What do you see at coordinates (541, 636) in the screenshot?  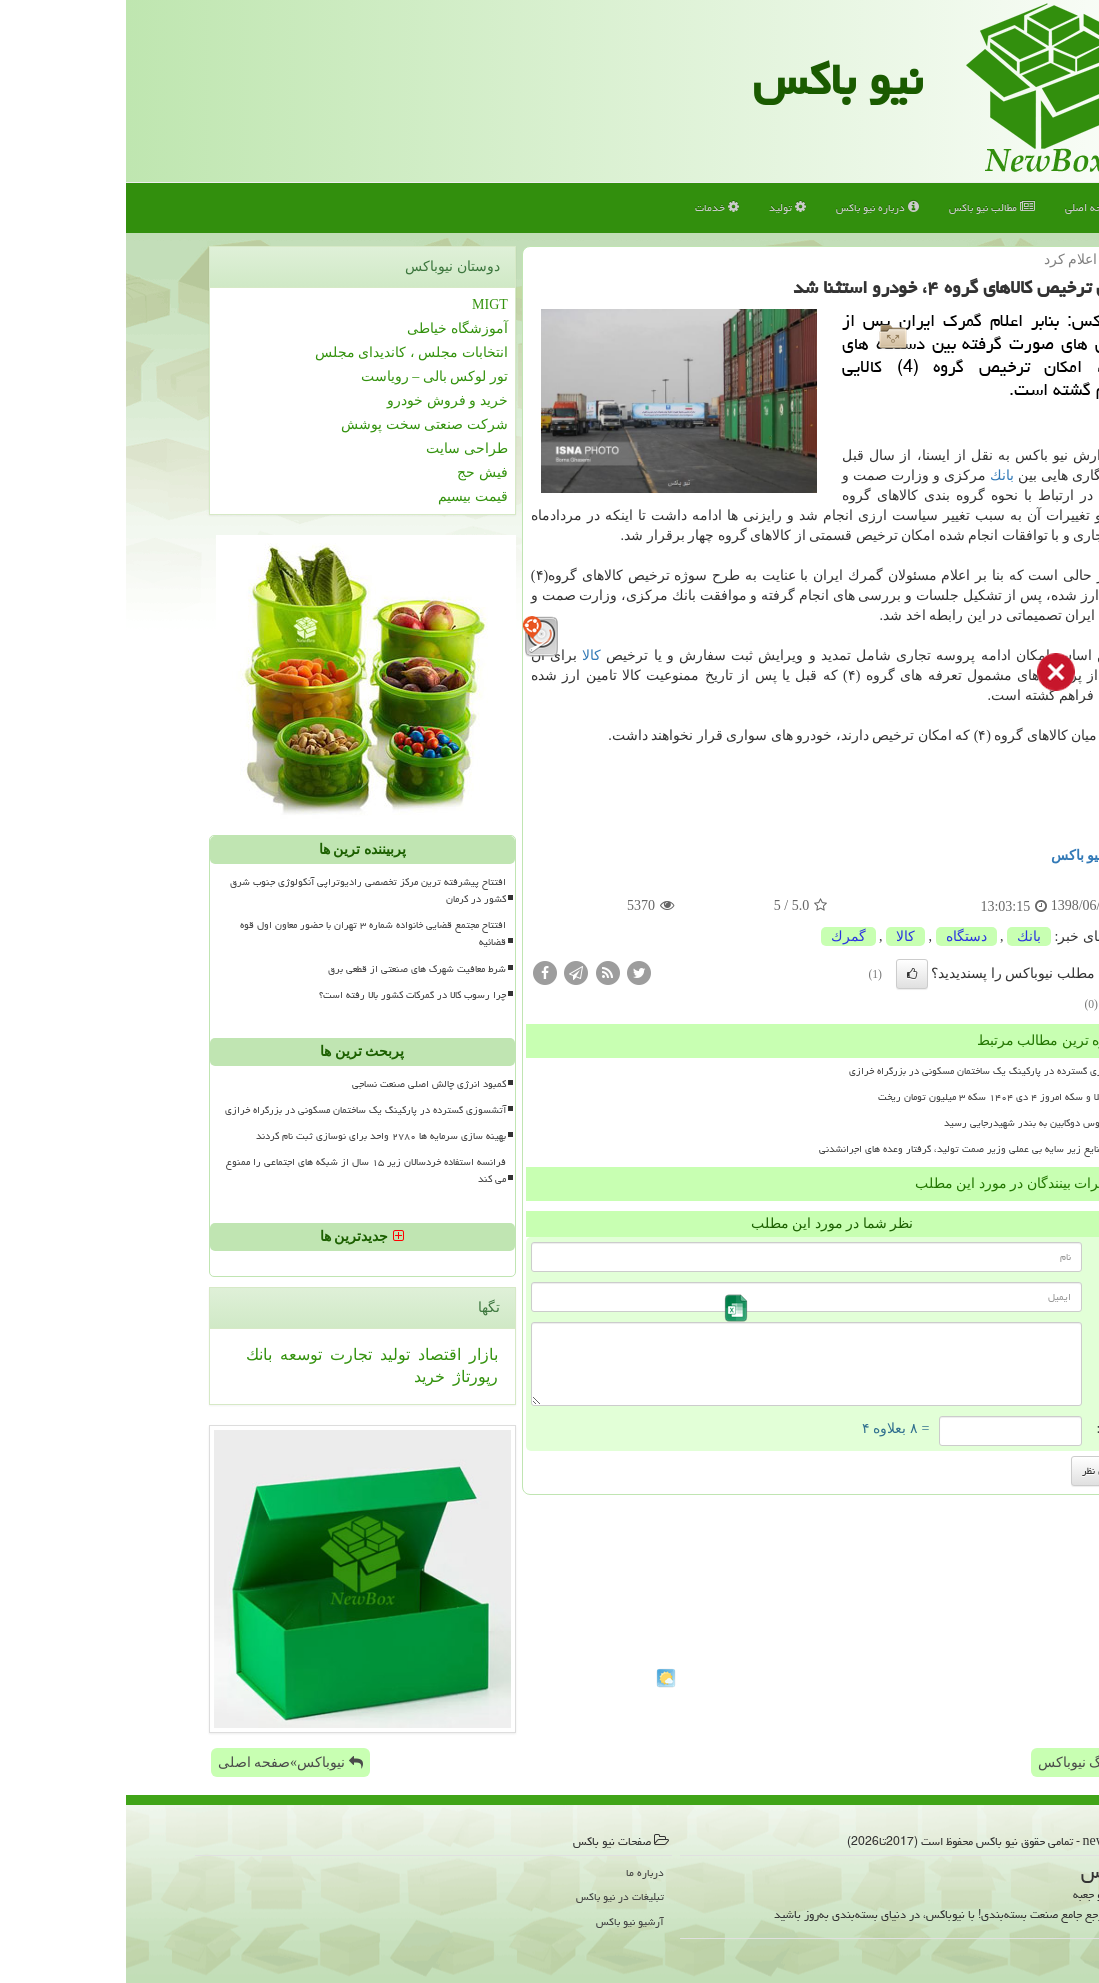 I see `launch the ubiquity installer for ubuntu linux` at bounding box center [541, 636].